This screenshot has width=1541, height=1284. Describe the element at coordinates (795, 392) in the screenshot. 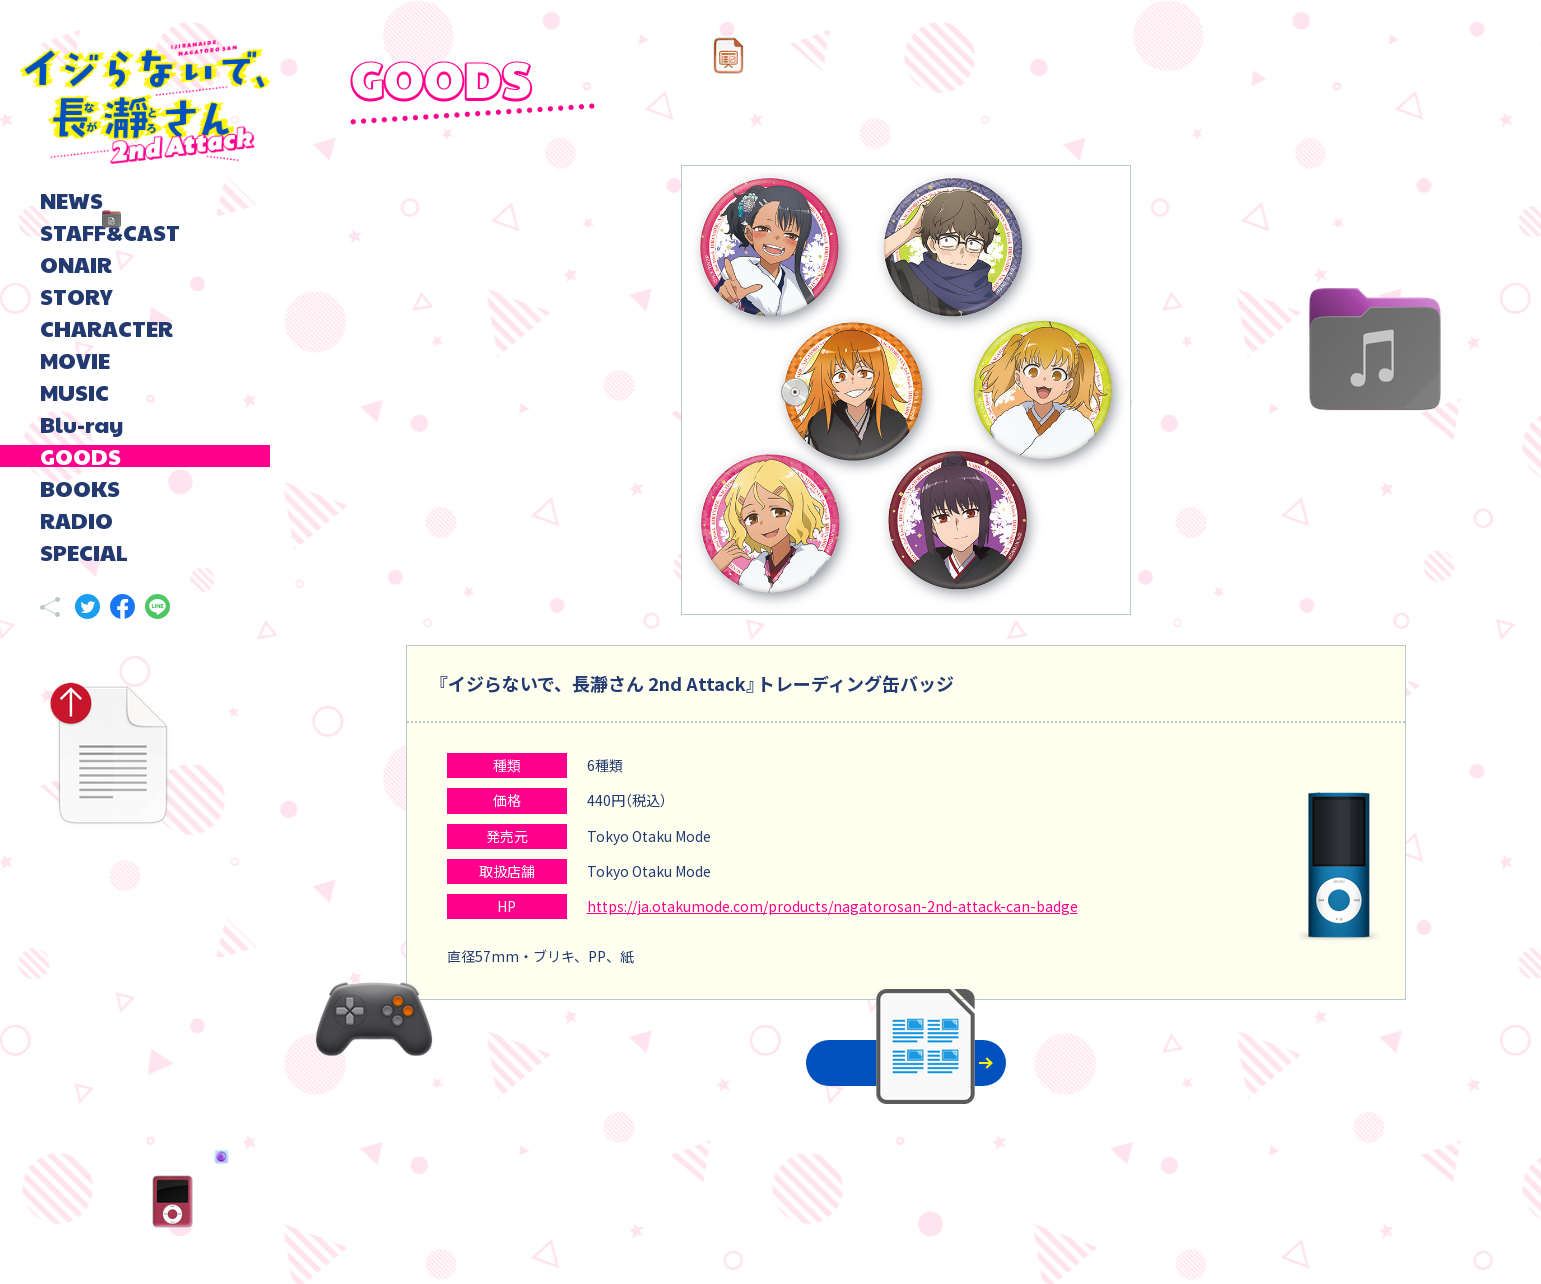

I see `access DVD drive or optical disc` at that location.